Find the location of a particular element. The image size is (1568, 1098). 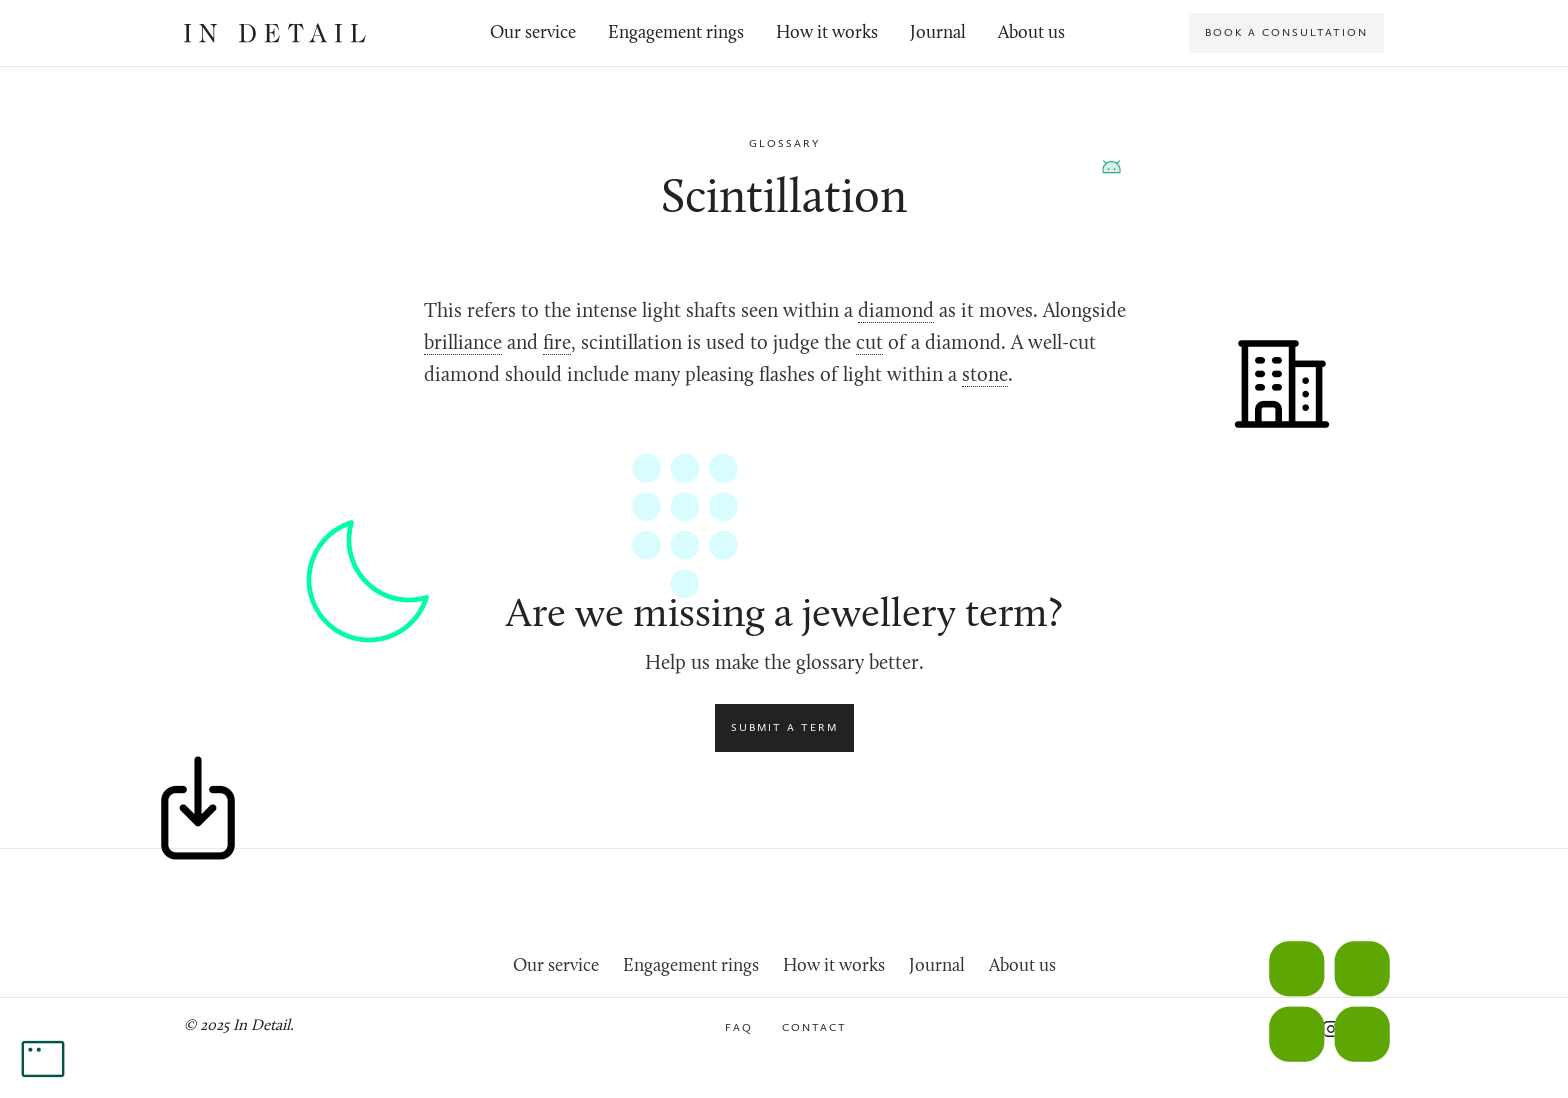

open the phone dialer is located at coordinates (685, 526).